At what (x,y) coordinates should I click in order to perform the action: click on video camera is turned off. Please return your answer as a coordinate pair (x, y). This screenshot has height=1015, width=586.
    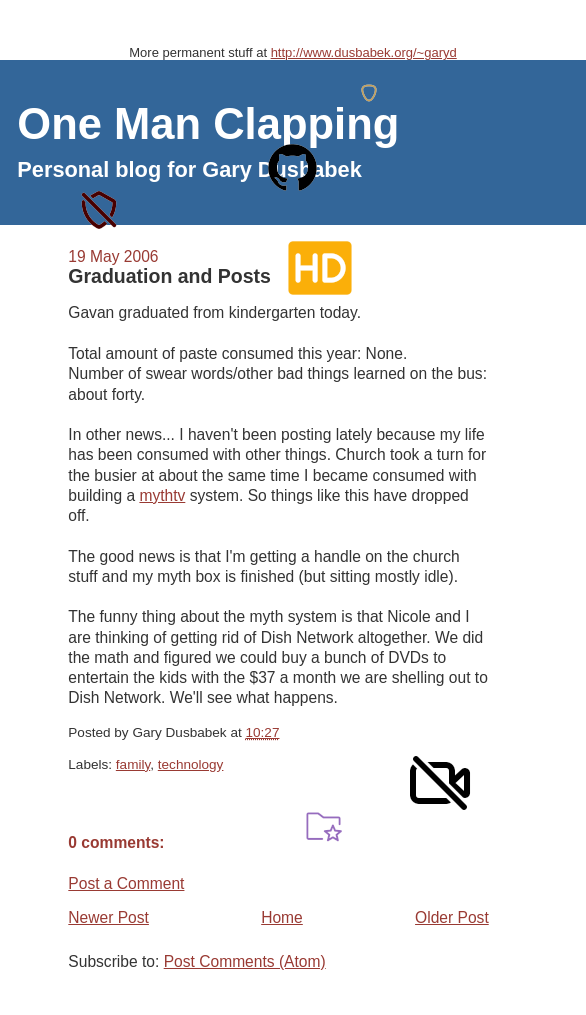
    Looking at the image, I should click on (440, 783).